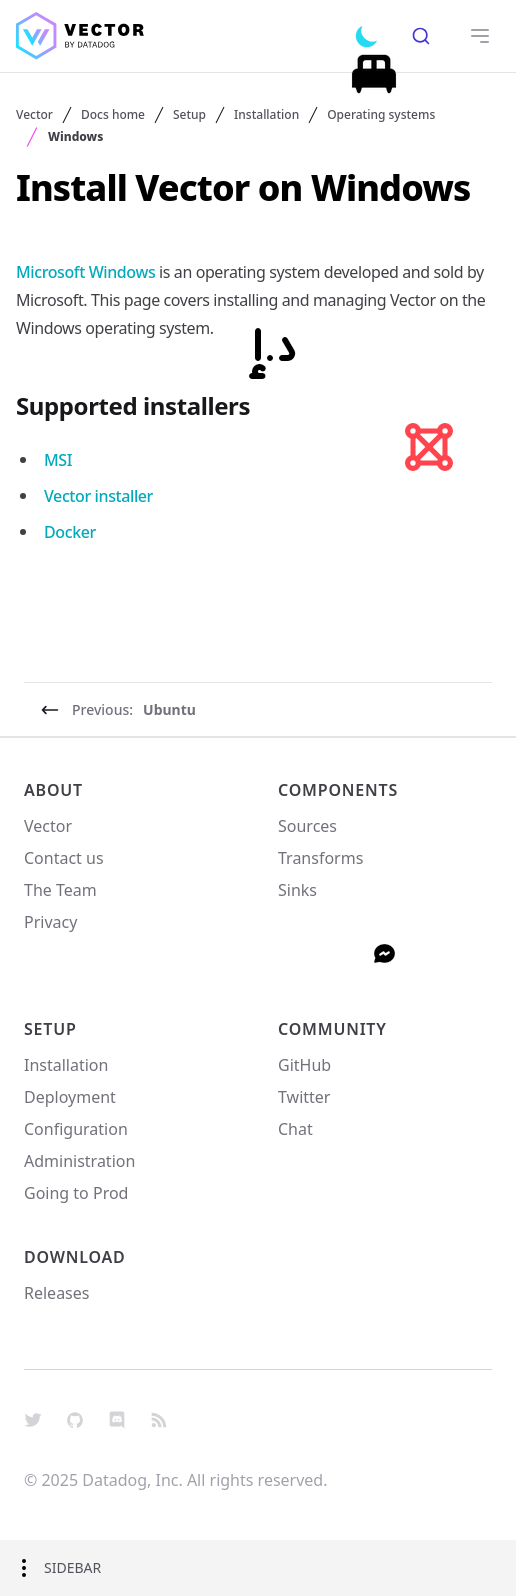  What do you see at coordinates (273, 355) in the screenshot?
I see `indicates price or amount in UAE dirhams` at bounding box center [273, 355].